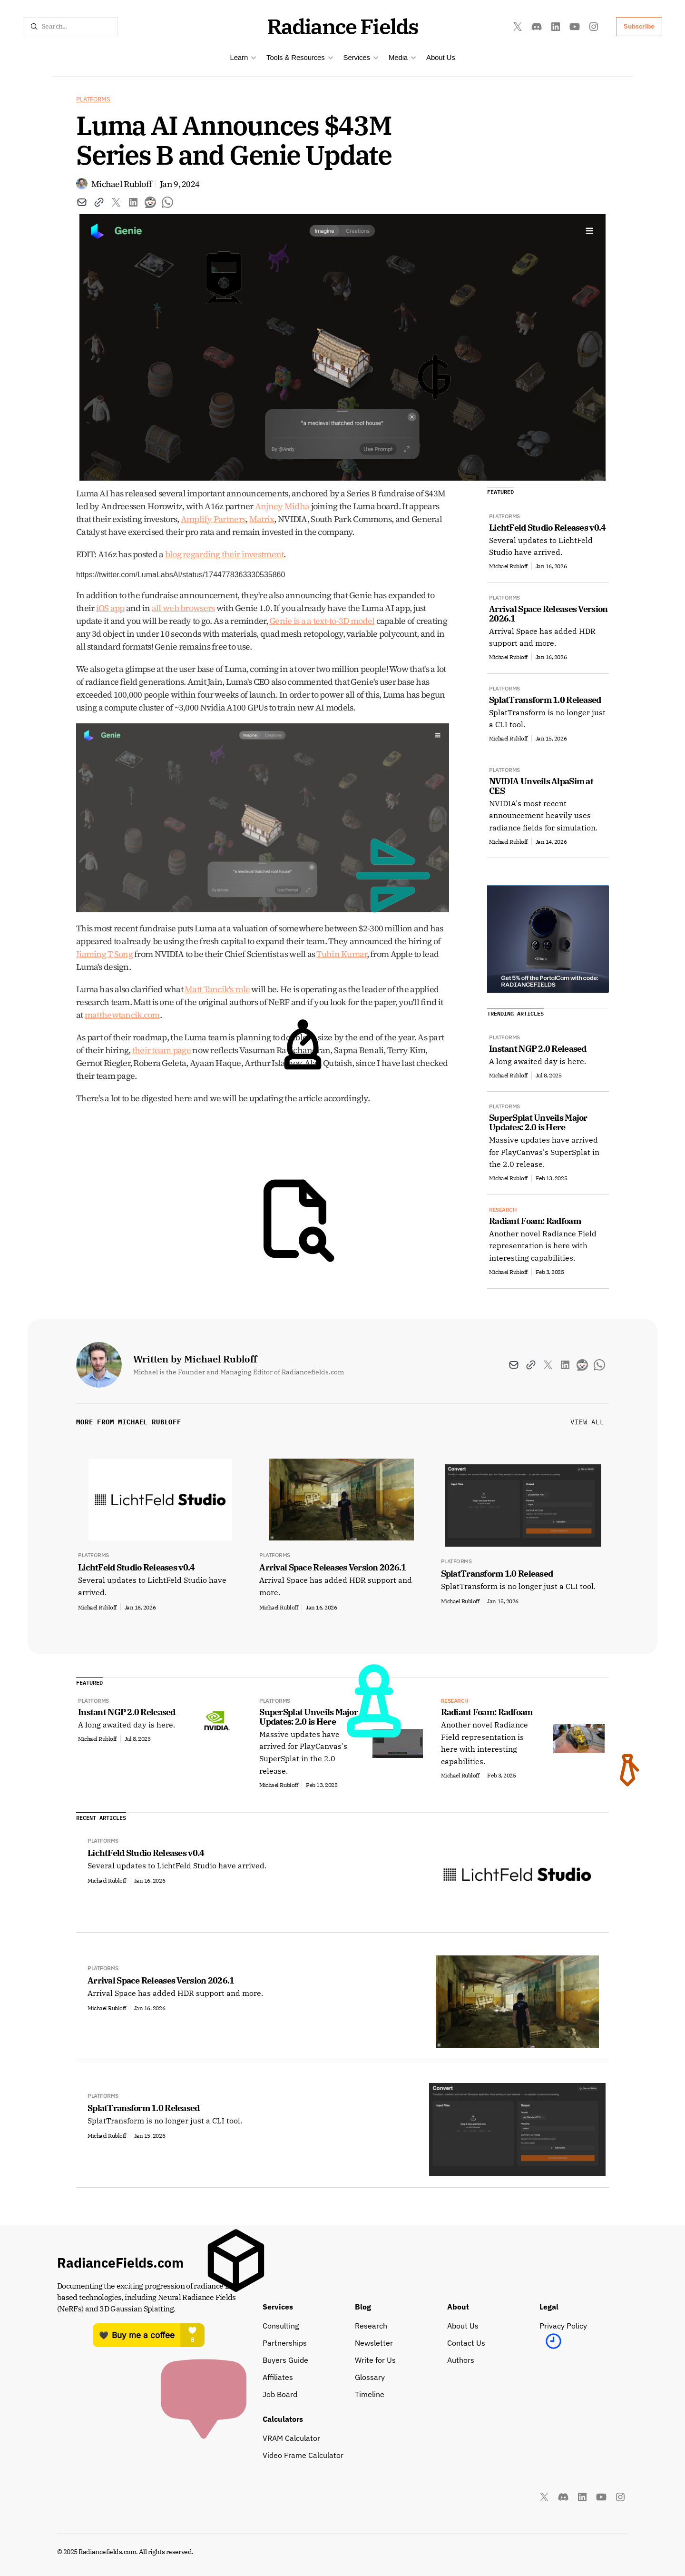 The height and width of the screenshot is (2576, 685). Describe the element at coordinates (435, 377) in the screenshot. I see `indicates paraguayan guaraní currency` at that location.